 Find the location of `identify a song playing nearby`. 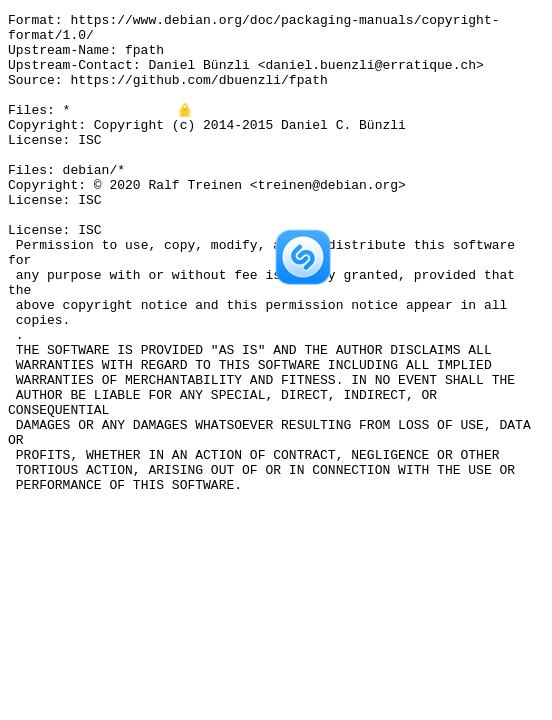

identify a song playing nearby is located at coordinates (303, 257).